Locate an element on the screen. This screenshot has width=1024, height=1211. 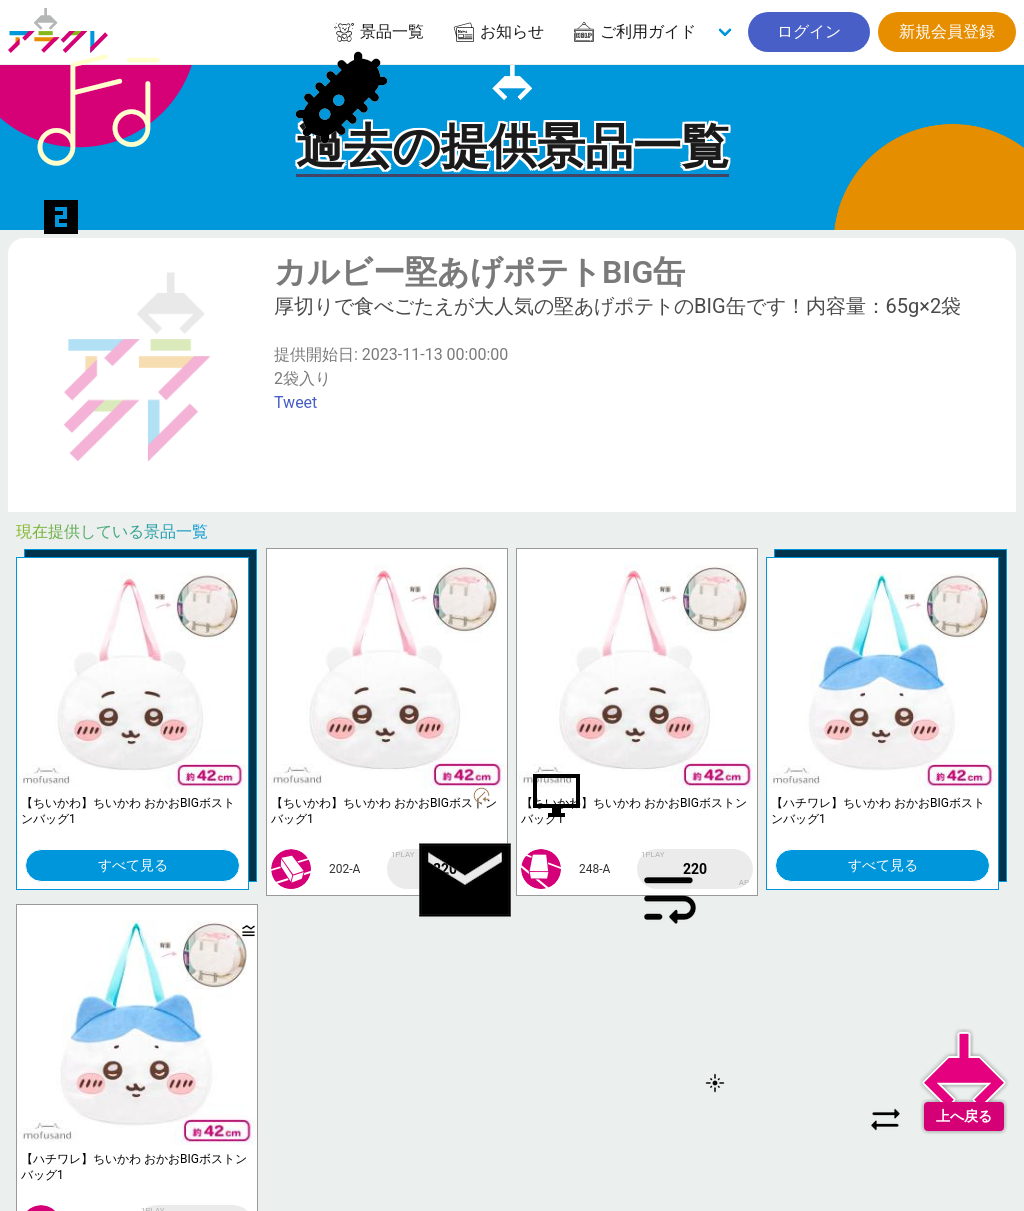
toggle text wrapping in a document or editor is located at coordinates (668, 898).